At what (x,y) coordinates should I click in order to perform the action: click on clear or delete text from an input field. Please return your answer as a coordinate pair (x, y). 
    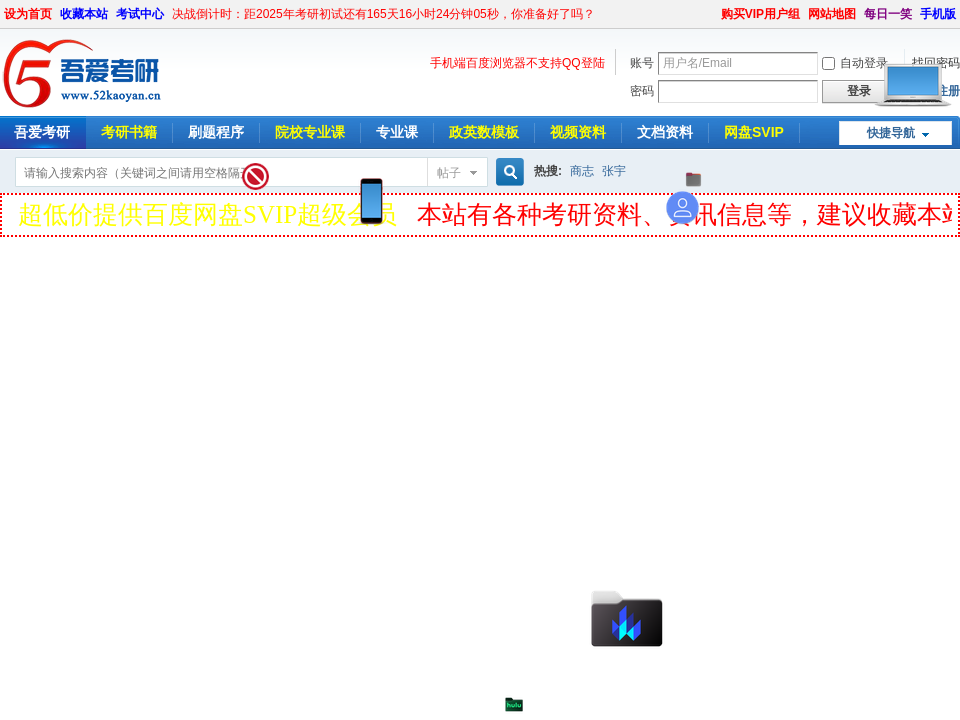
    Looking at the image, I should click on (255, 176).